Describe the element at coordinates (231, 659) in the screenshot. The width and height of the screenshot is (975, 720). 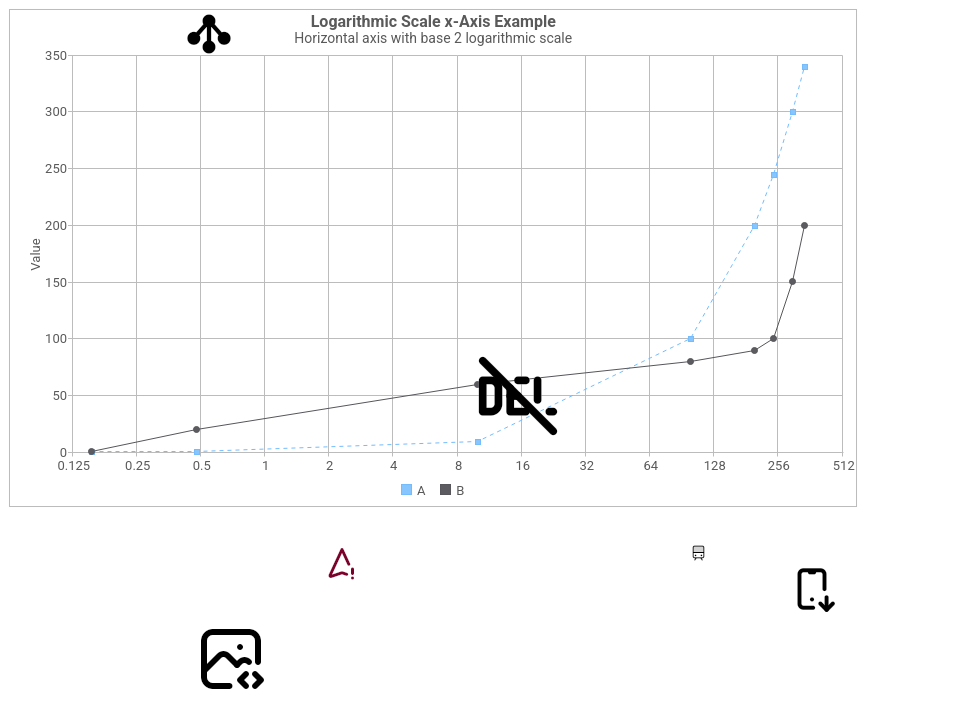
I see `view or edit image source code` at that location.